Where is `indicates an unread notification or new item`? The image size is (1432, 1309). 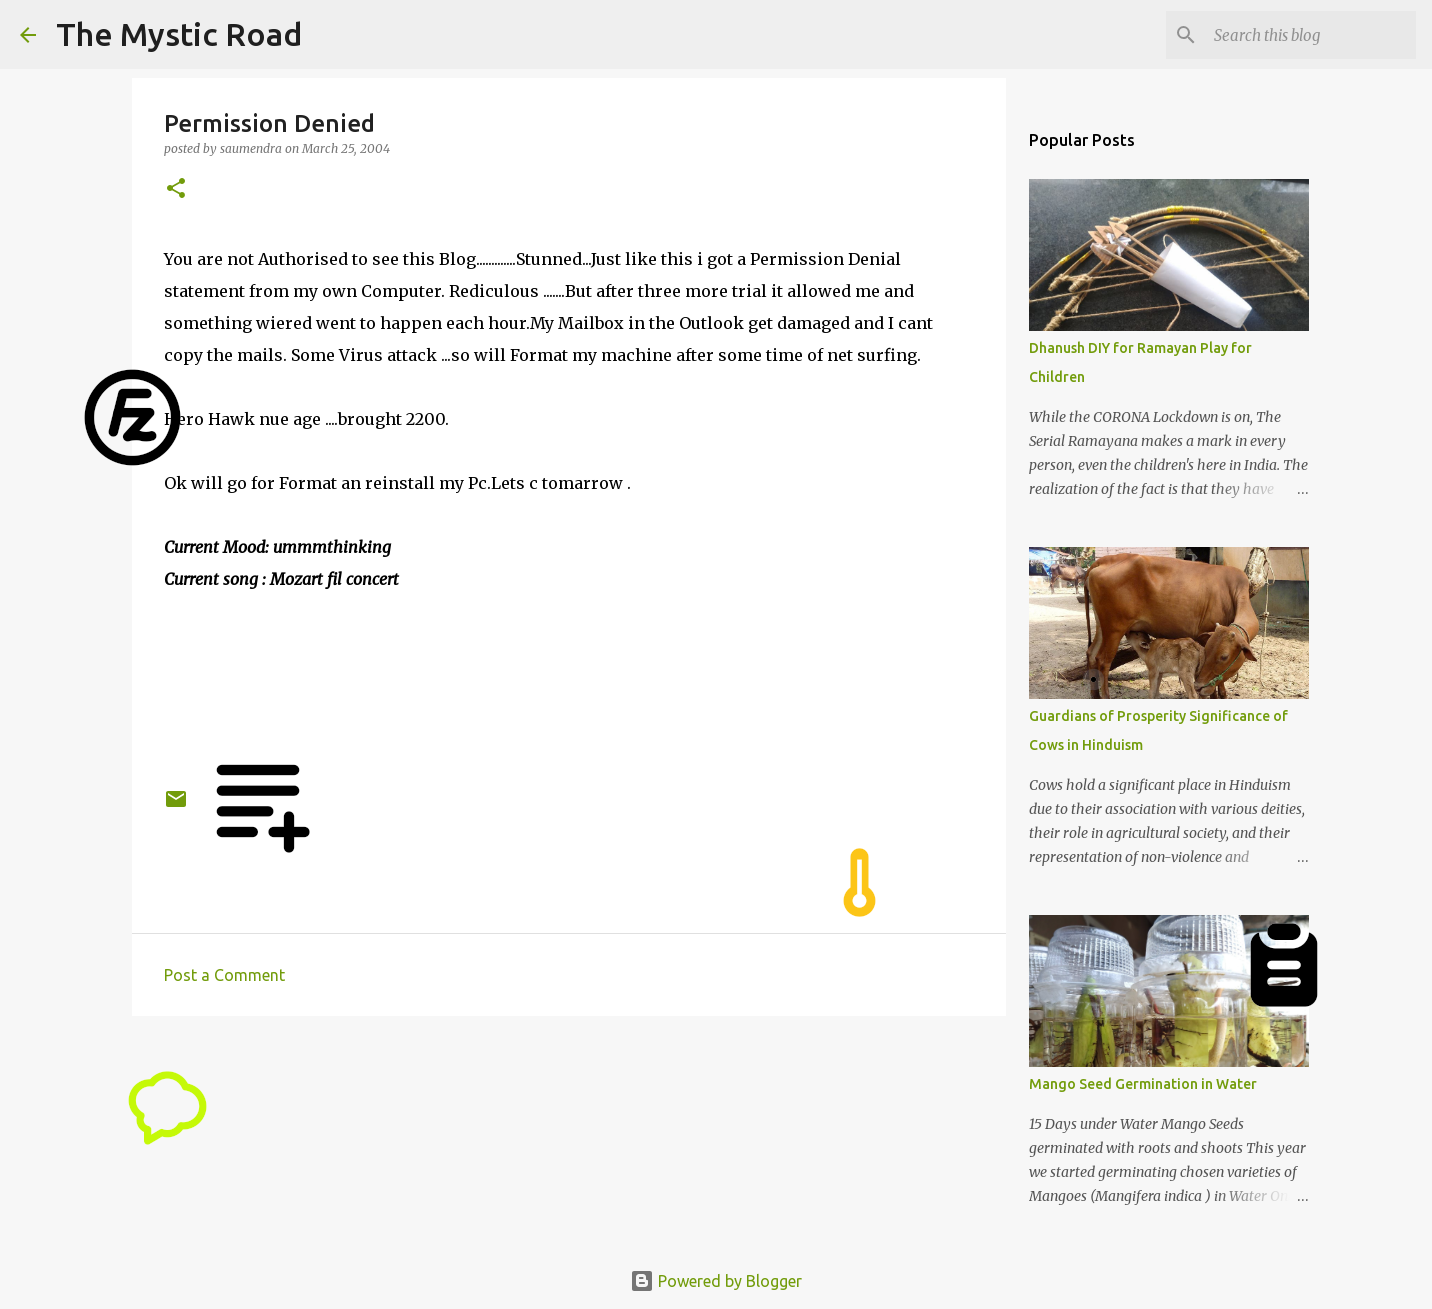
indicates an unread notification or new item is located at coordinates (1093, 679).